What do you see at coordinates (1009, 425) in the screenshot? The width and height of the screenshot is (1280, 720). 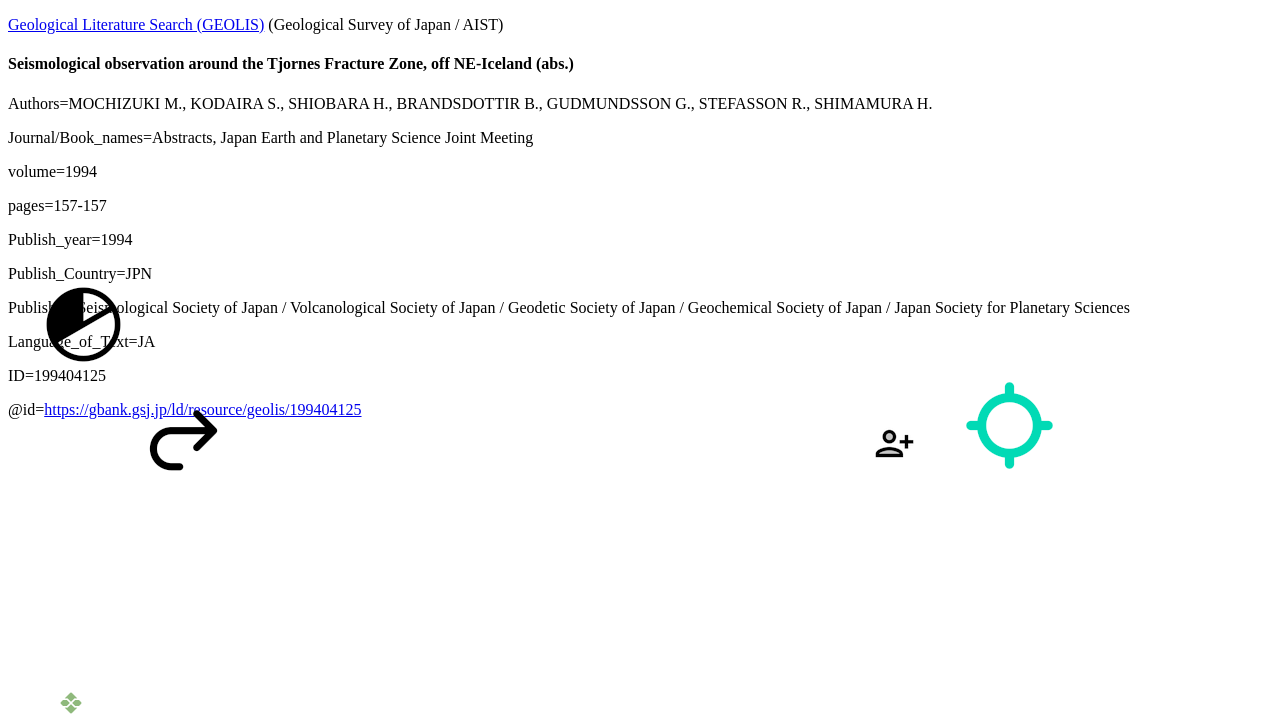 I see `find my current location` at bounding box center [1009, 425].